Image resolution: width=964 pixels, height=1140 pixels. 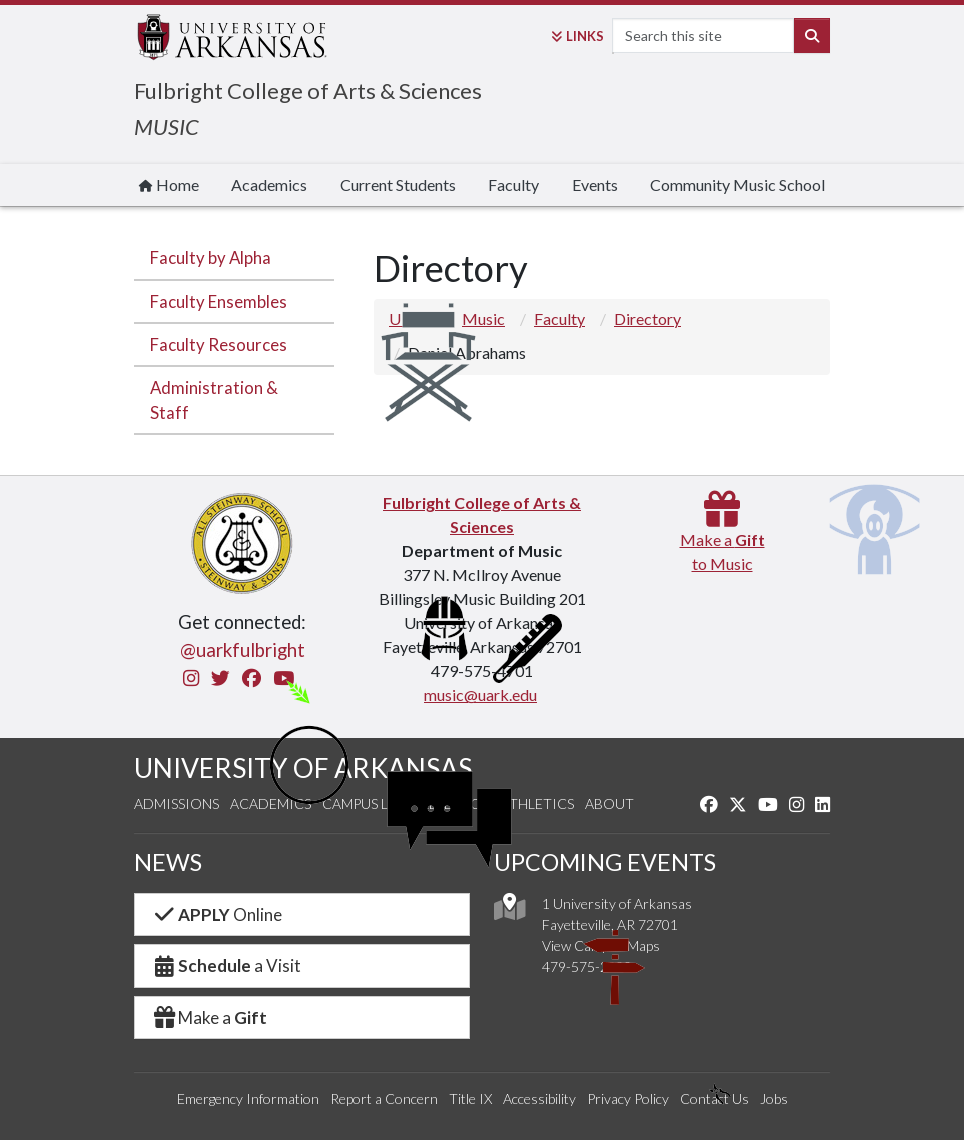 I want to click on access gardening or pruning tools, so click(x=720, y=1094).